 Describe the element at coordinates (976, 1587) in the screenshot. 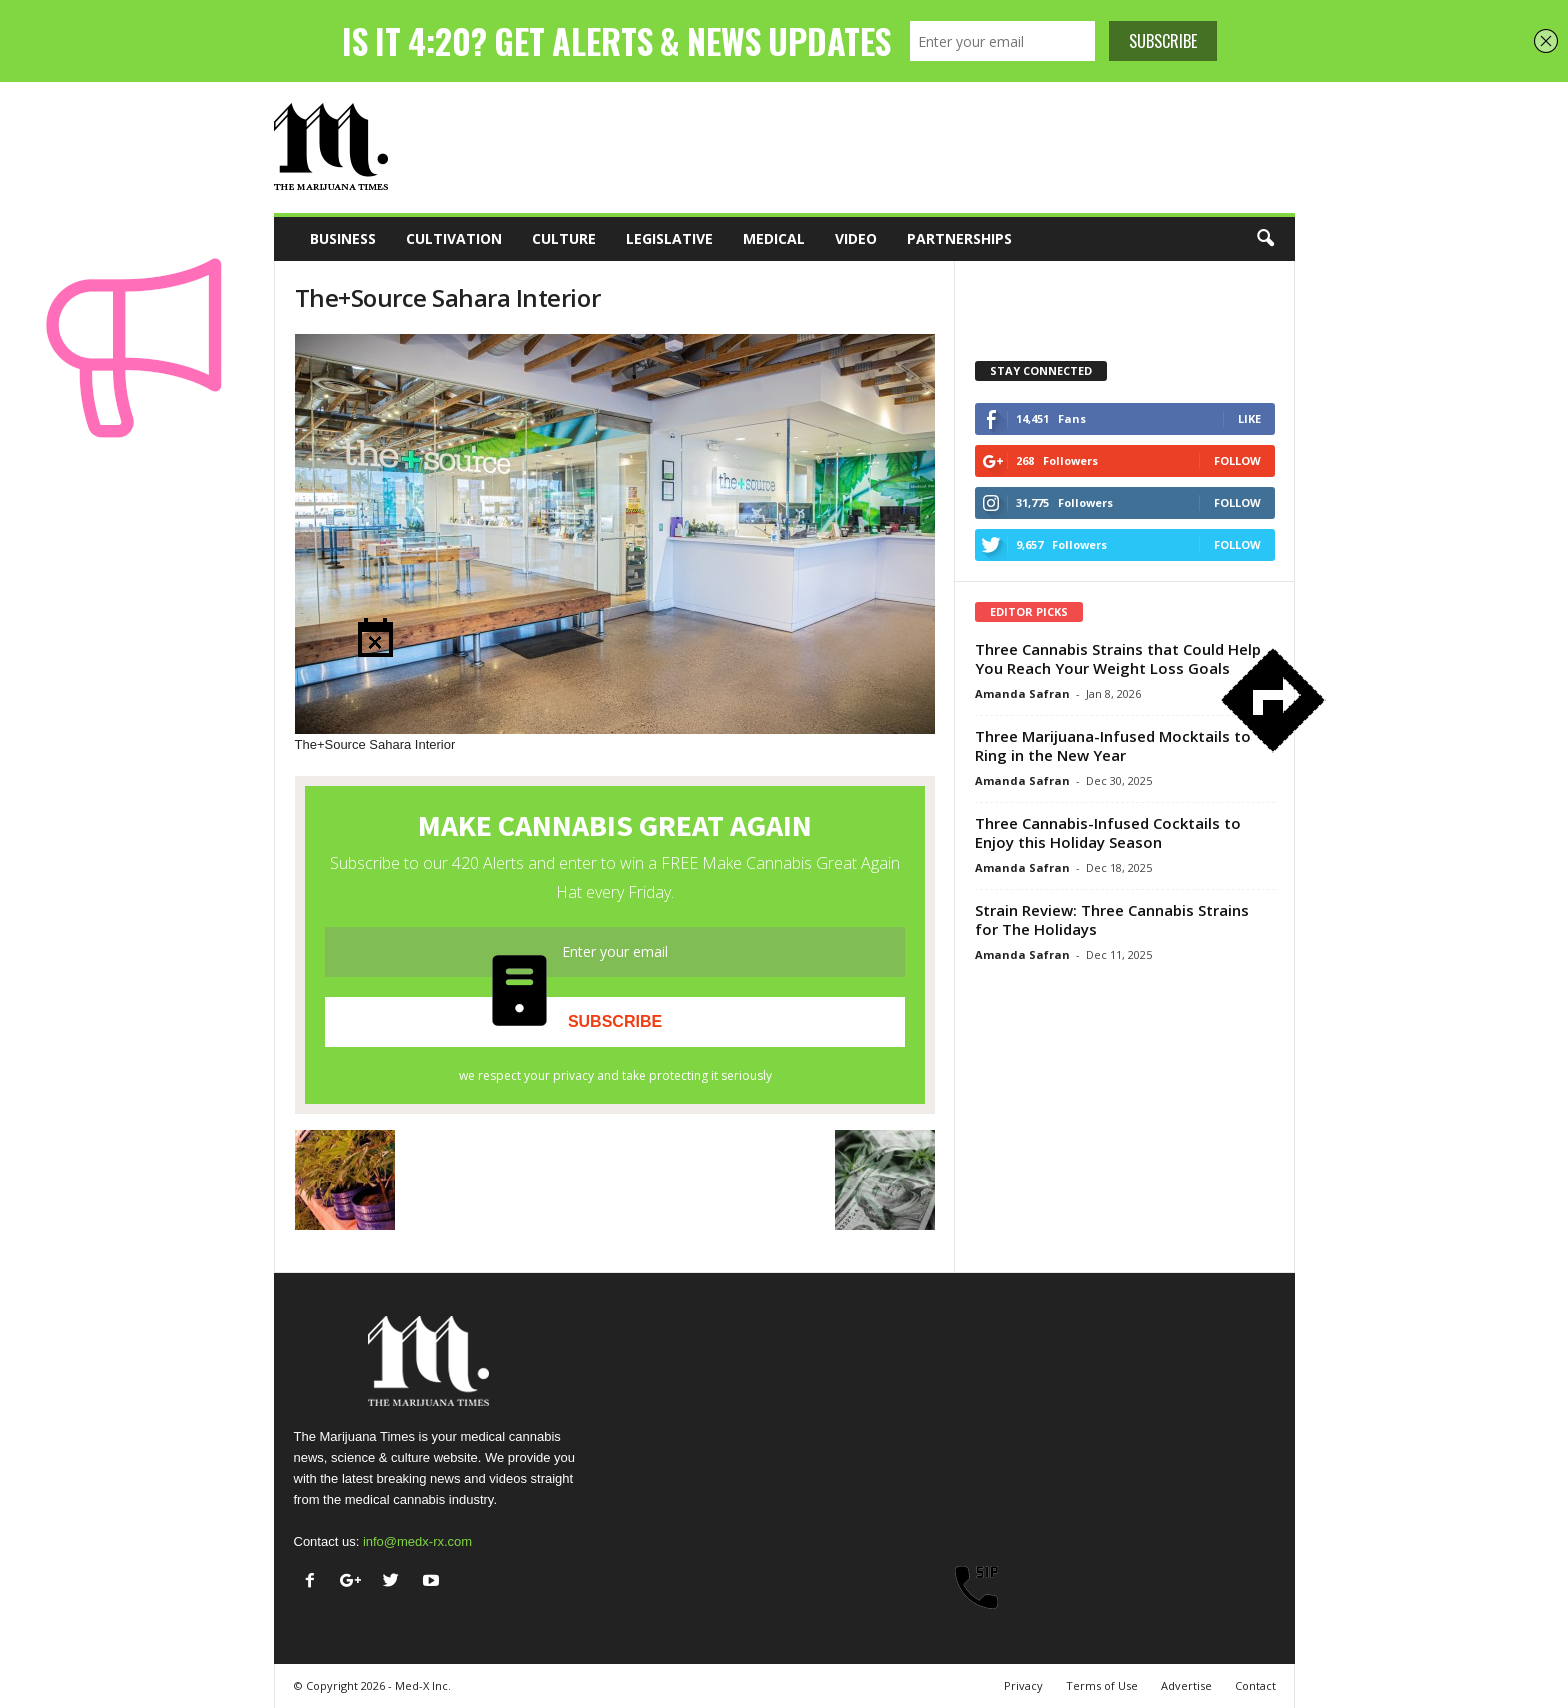

I see `make a SIP (internet) phone call` at that location.